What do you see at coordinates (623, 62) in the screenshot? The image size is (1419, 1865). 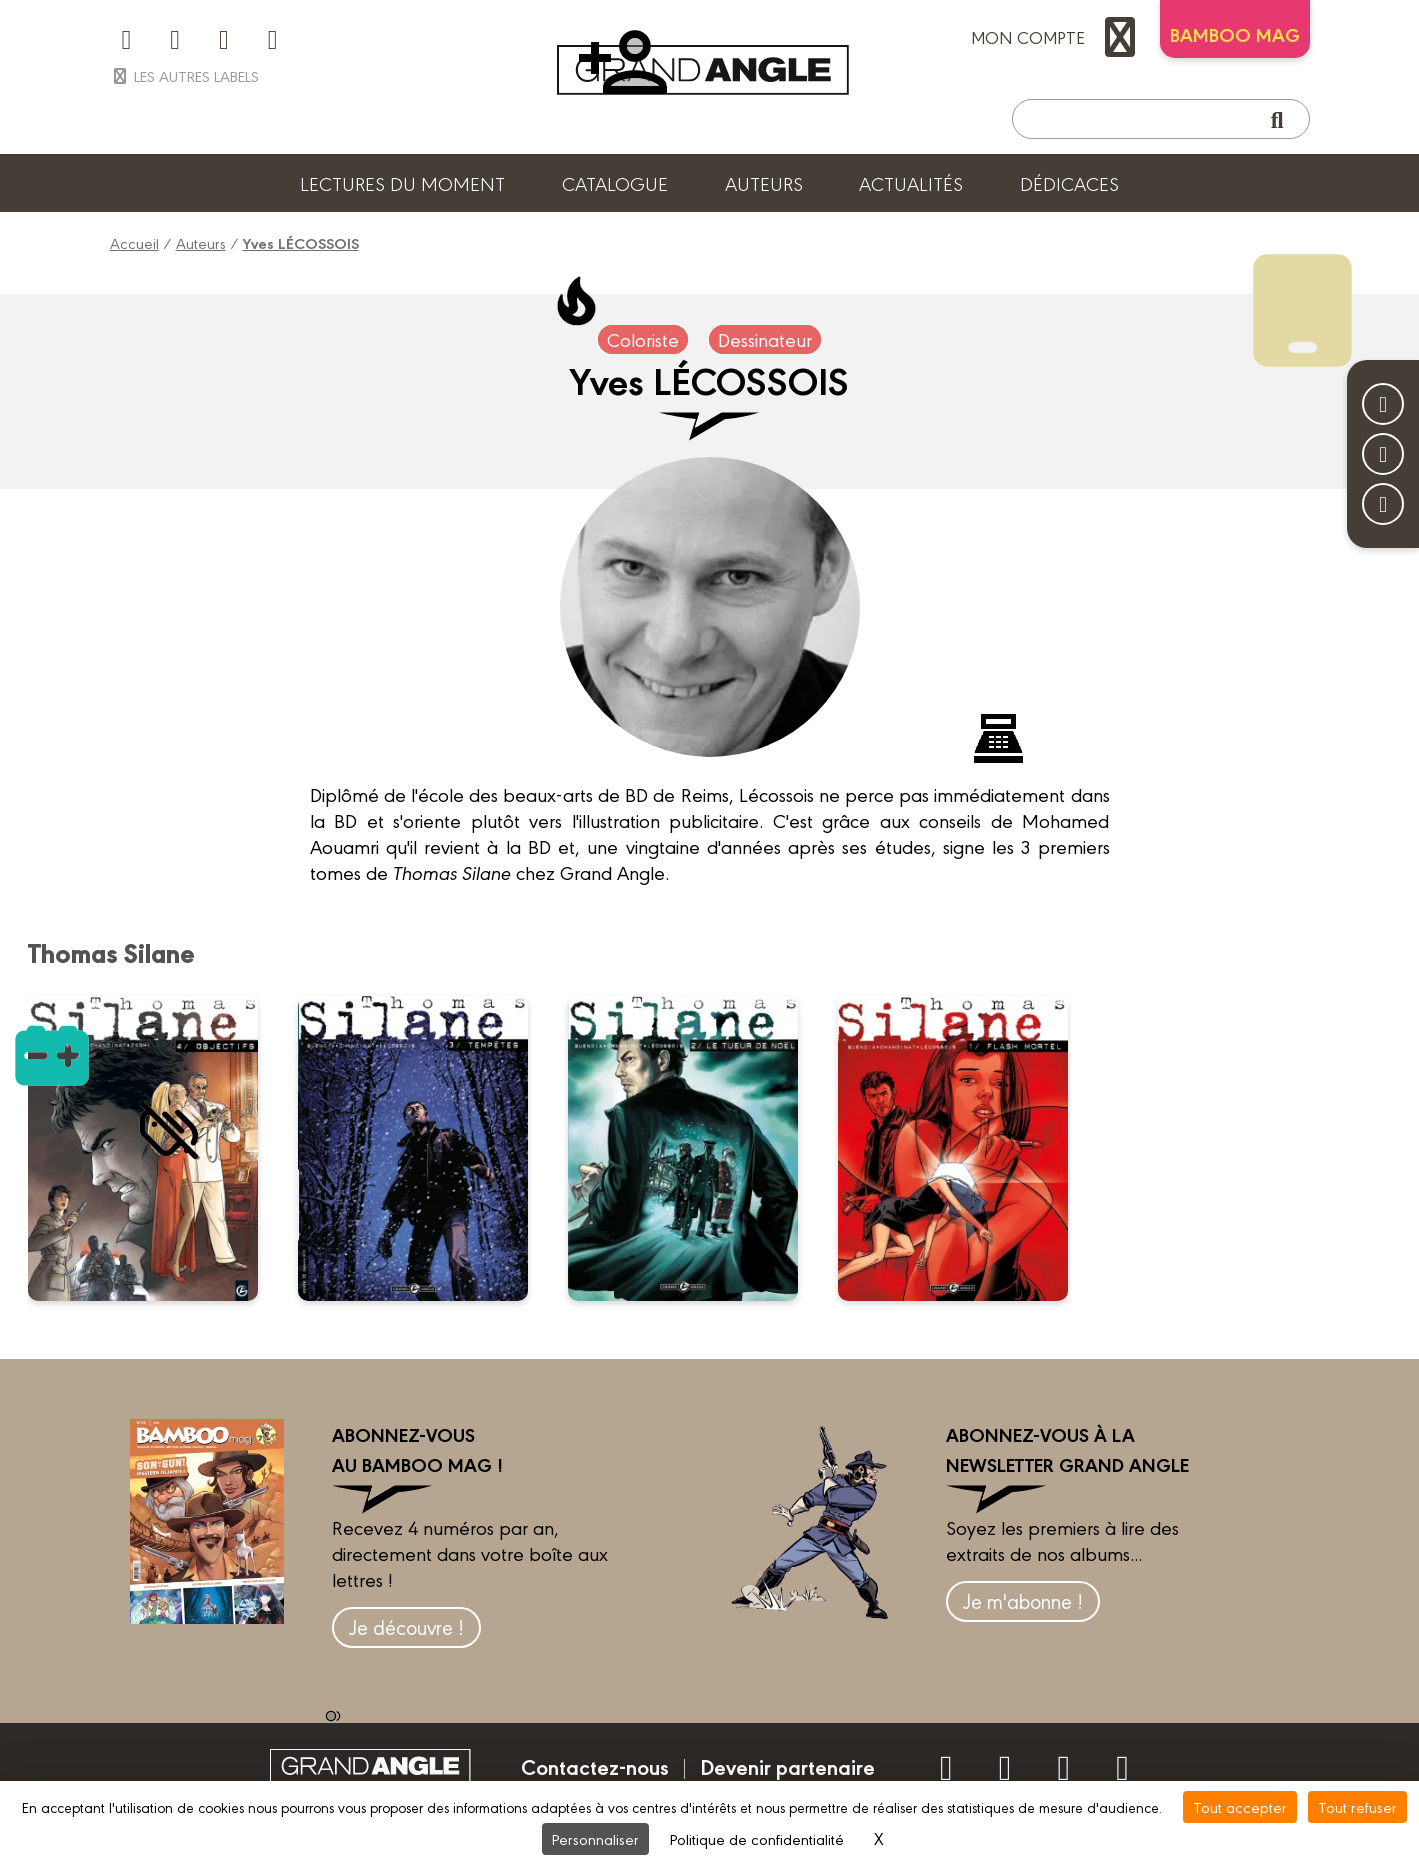 I see `add a new contact` at bounding box center [623, 62].